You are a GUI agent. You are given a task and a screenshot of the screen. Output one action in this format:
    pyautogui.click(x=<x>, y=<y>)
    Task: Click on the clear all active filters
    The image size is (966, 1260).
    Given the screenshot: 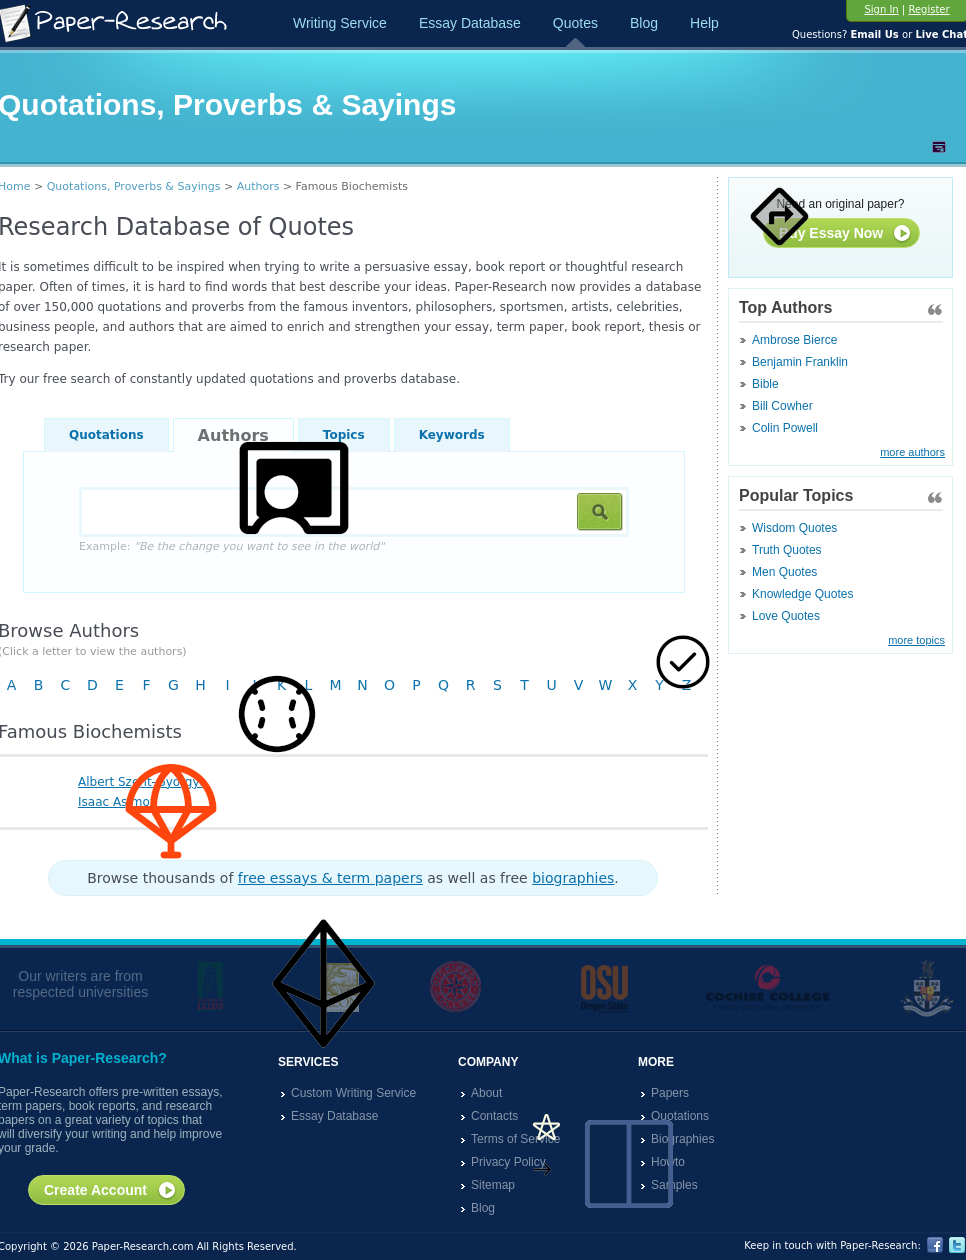 What is the action you would take?
    pyautogui.click(x=939, y=147)
    